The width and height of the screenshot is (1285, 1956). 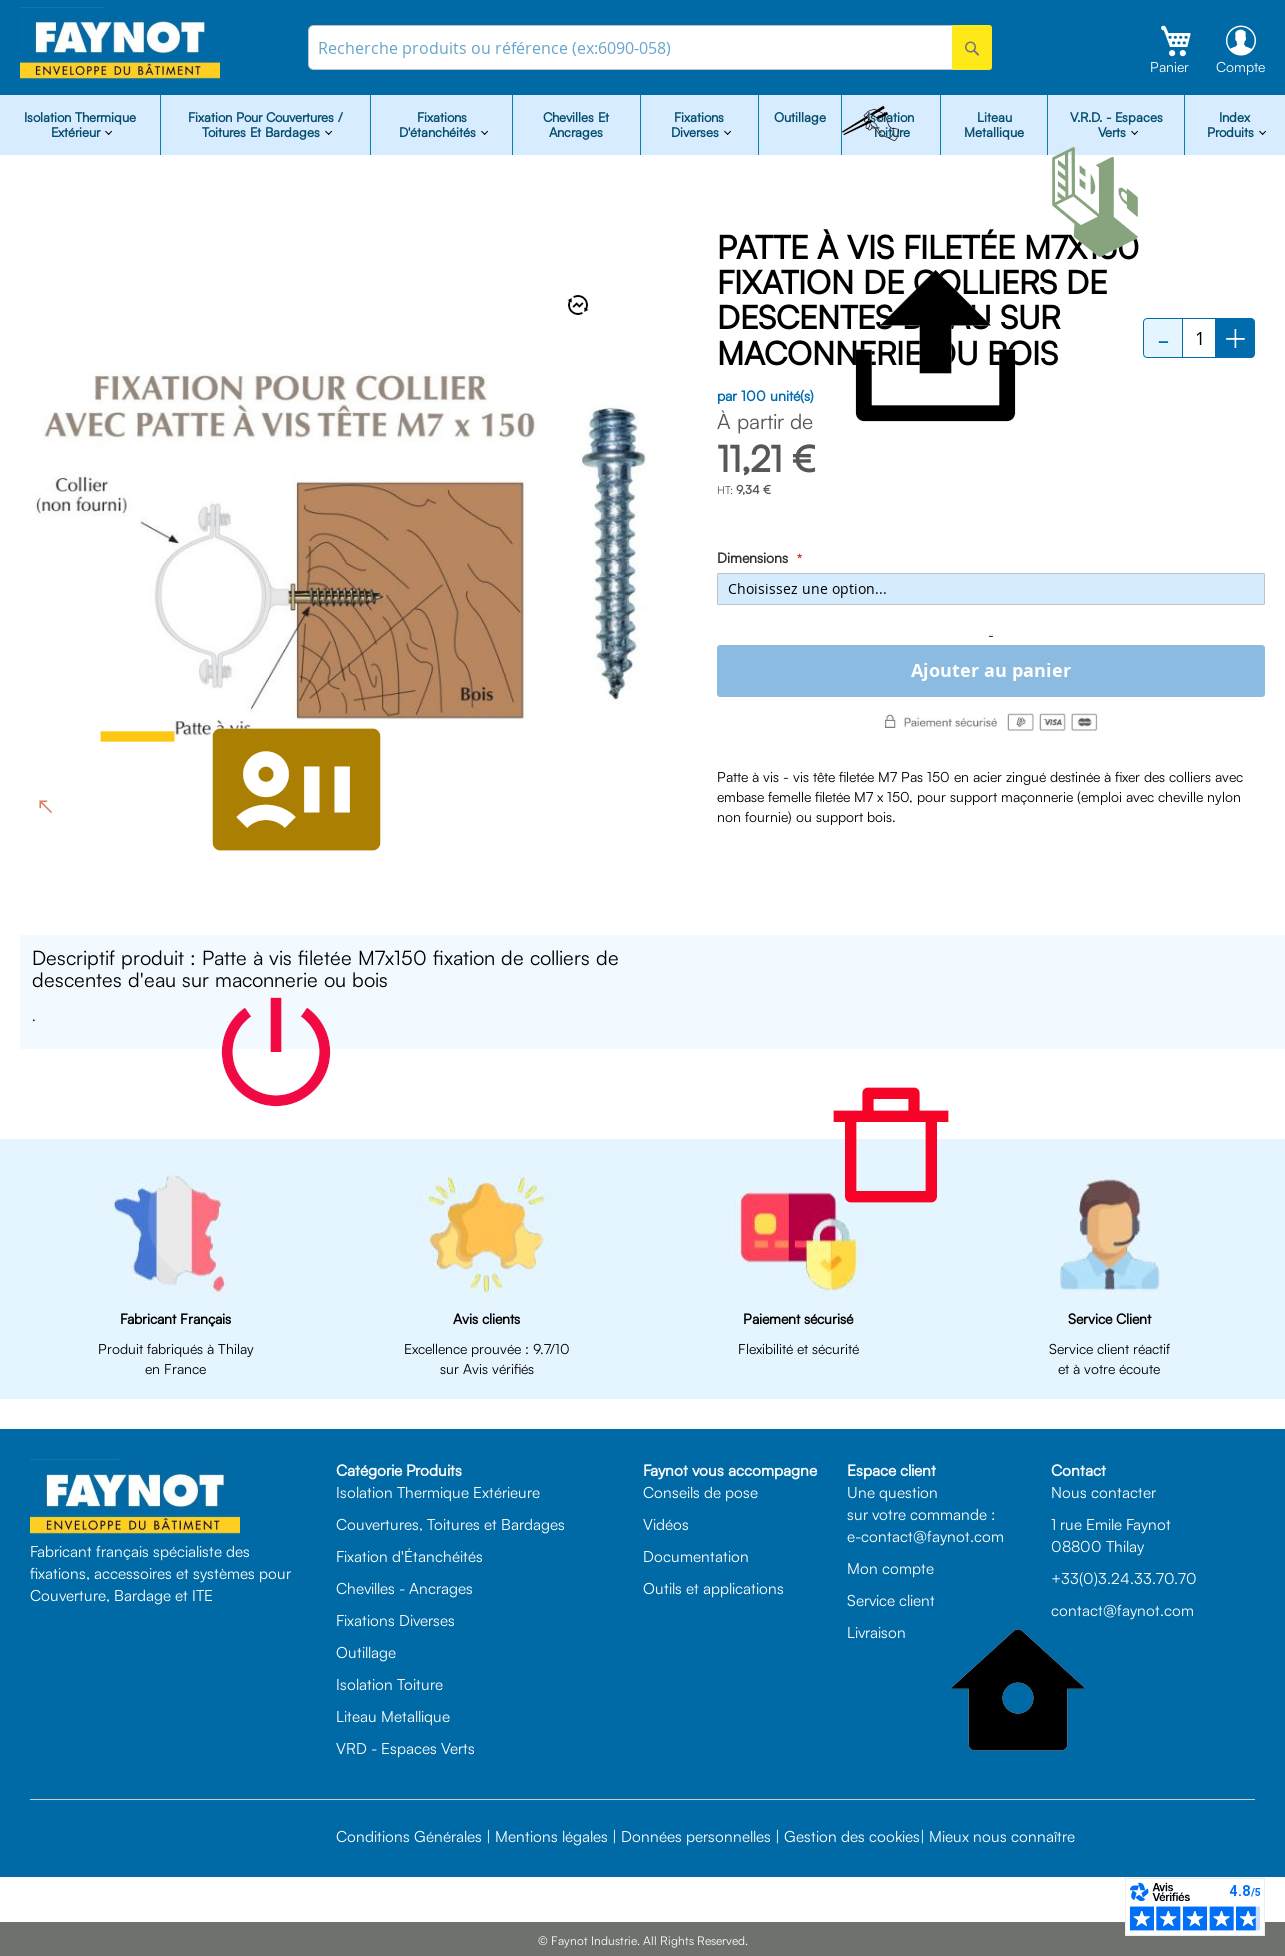 What do you see at coordinates (137, 736) in the screenshot?
I see `remove or subtract an item` at bounding box center [137, 736].